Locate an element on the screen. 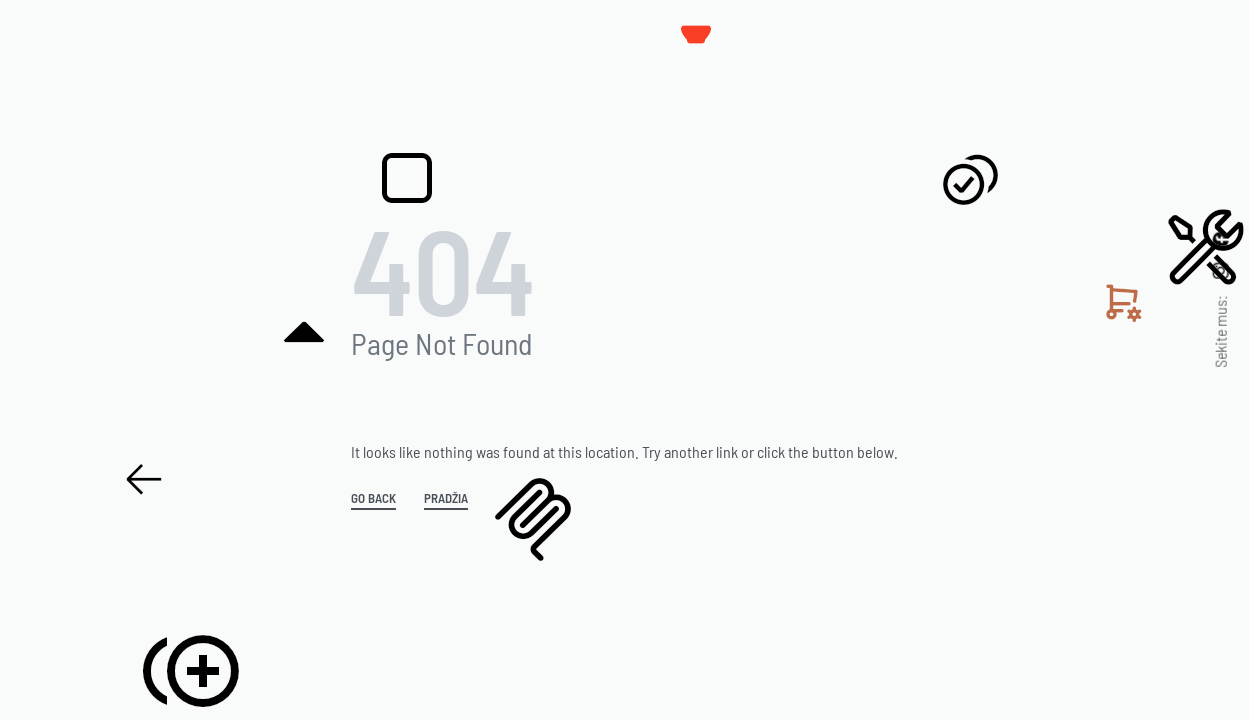  access food or recipe section is located at coordinates (696, 33).